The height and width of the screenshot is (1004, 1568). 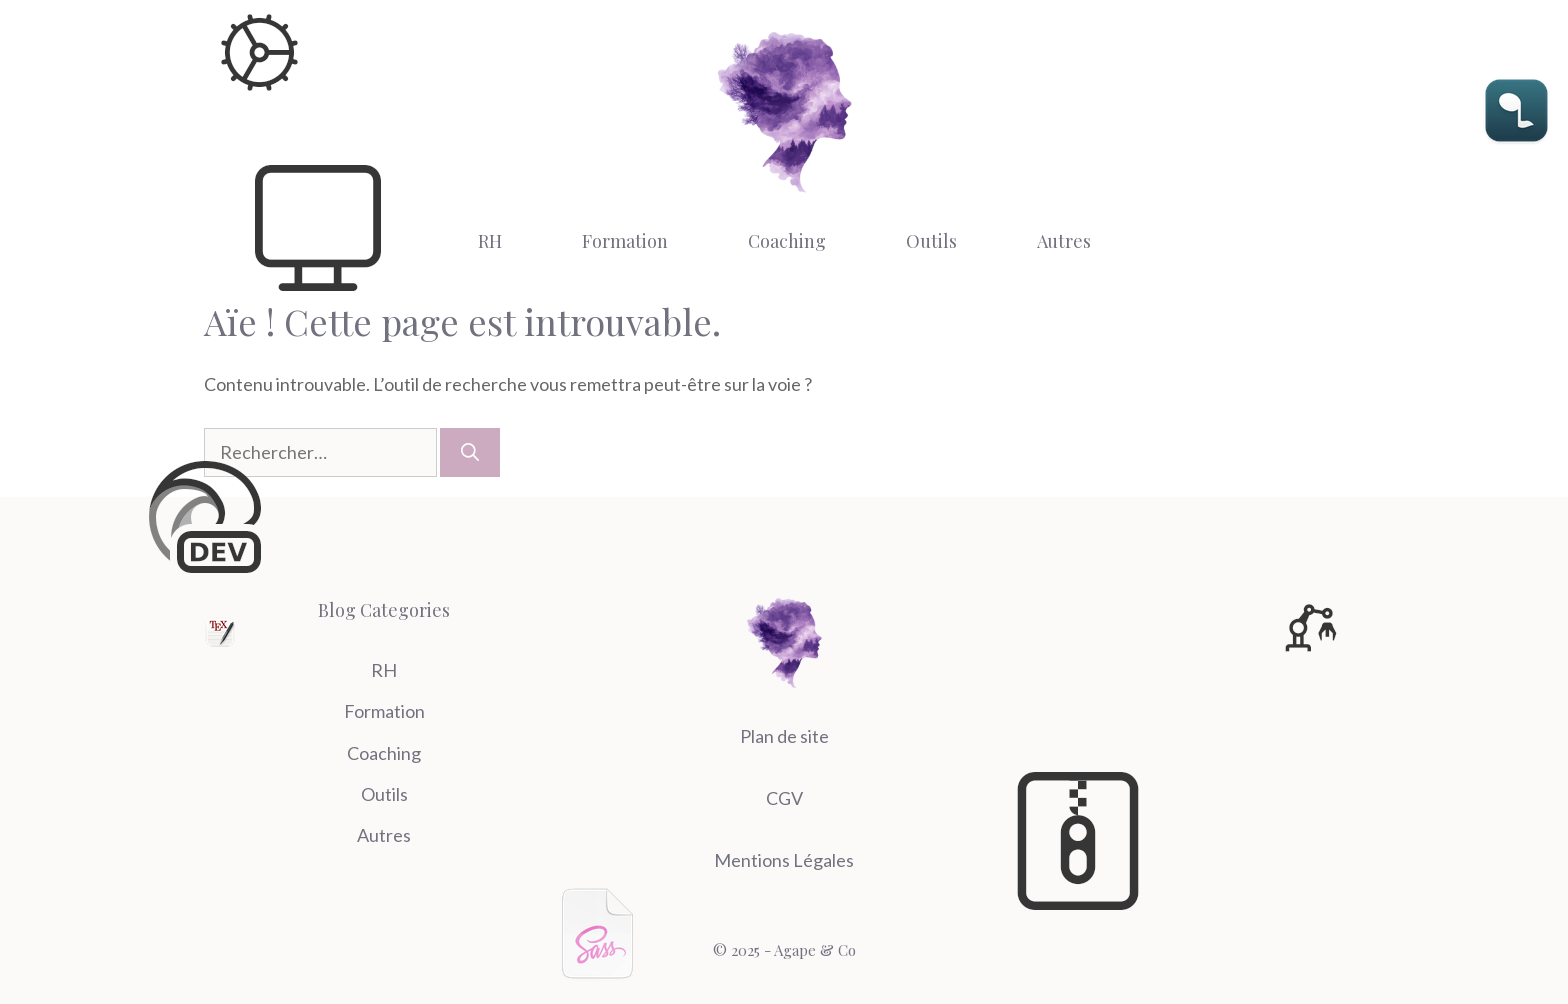 I want to click on display or monitor settings, so click(x=318, y=228).